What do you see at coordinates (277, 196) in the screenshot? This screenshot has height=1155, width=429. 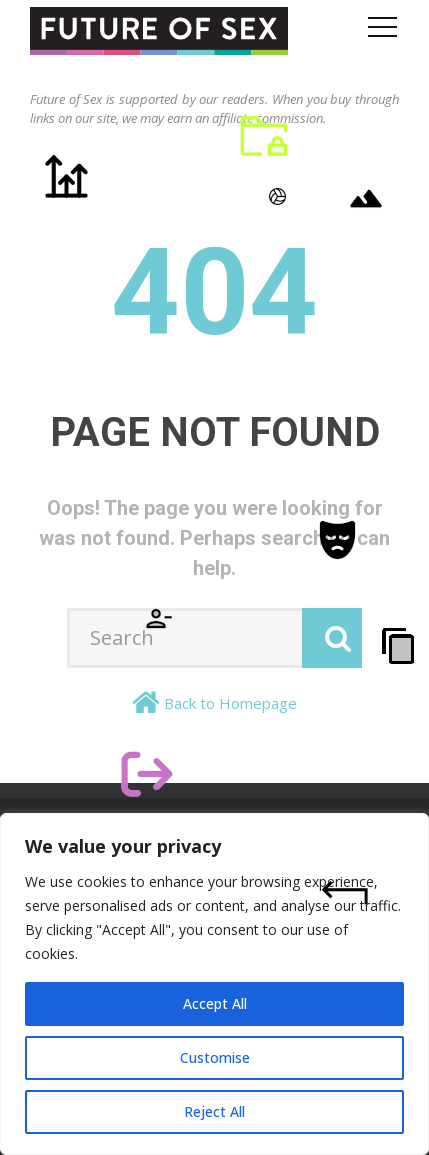 I see `access volleyball or beach sports content` at bounding box center [277, 196].